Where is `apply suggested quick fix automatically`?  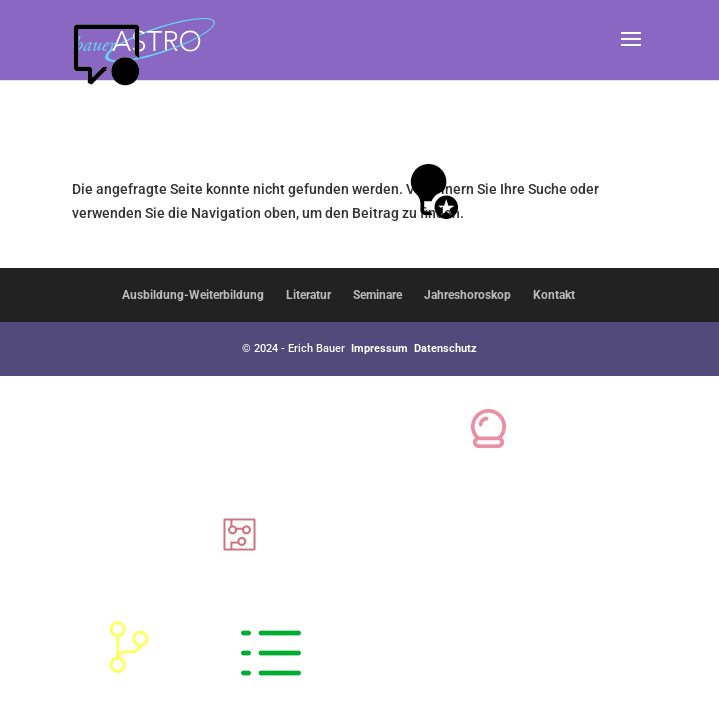
apply suggested quick fix automatically is located at coordinates (430, 191).